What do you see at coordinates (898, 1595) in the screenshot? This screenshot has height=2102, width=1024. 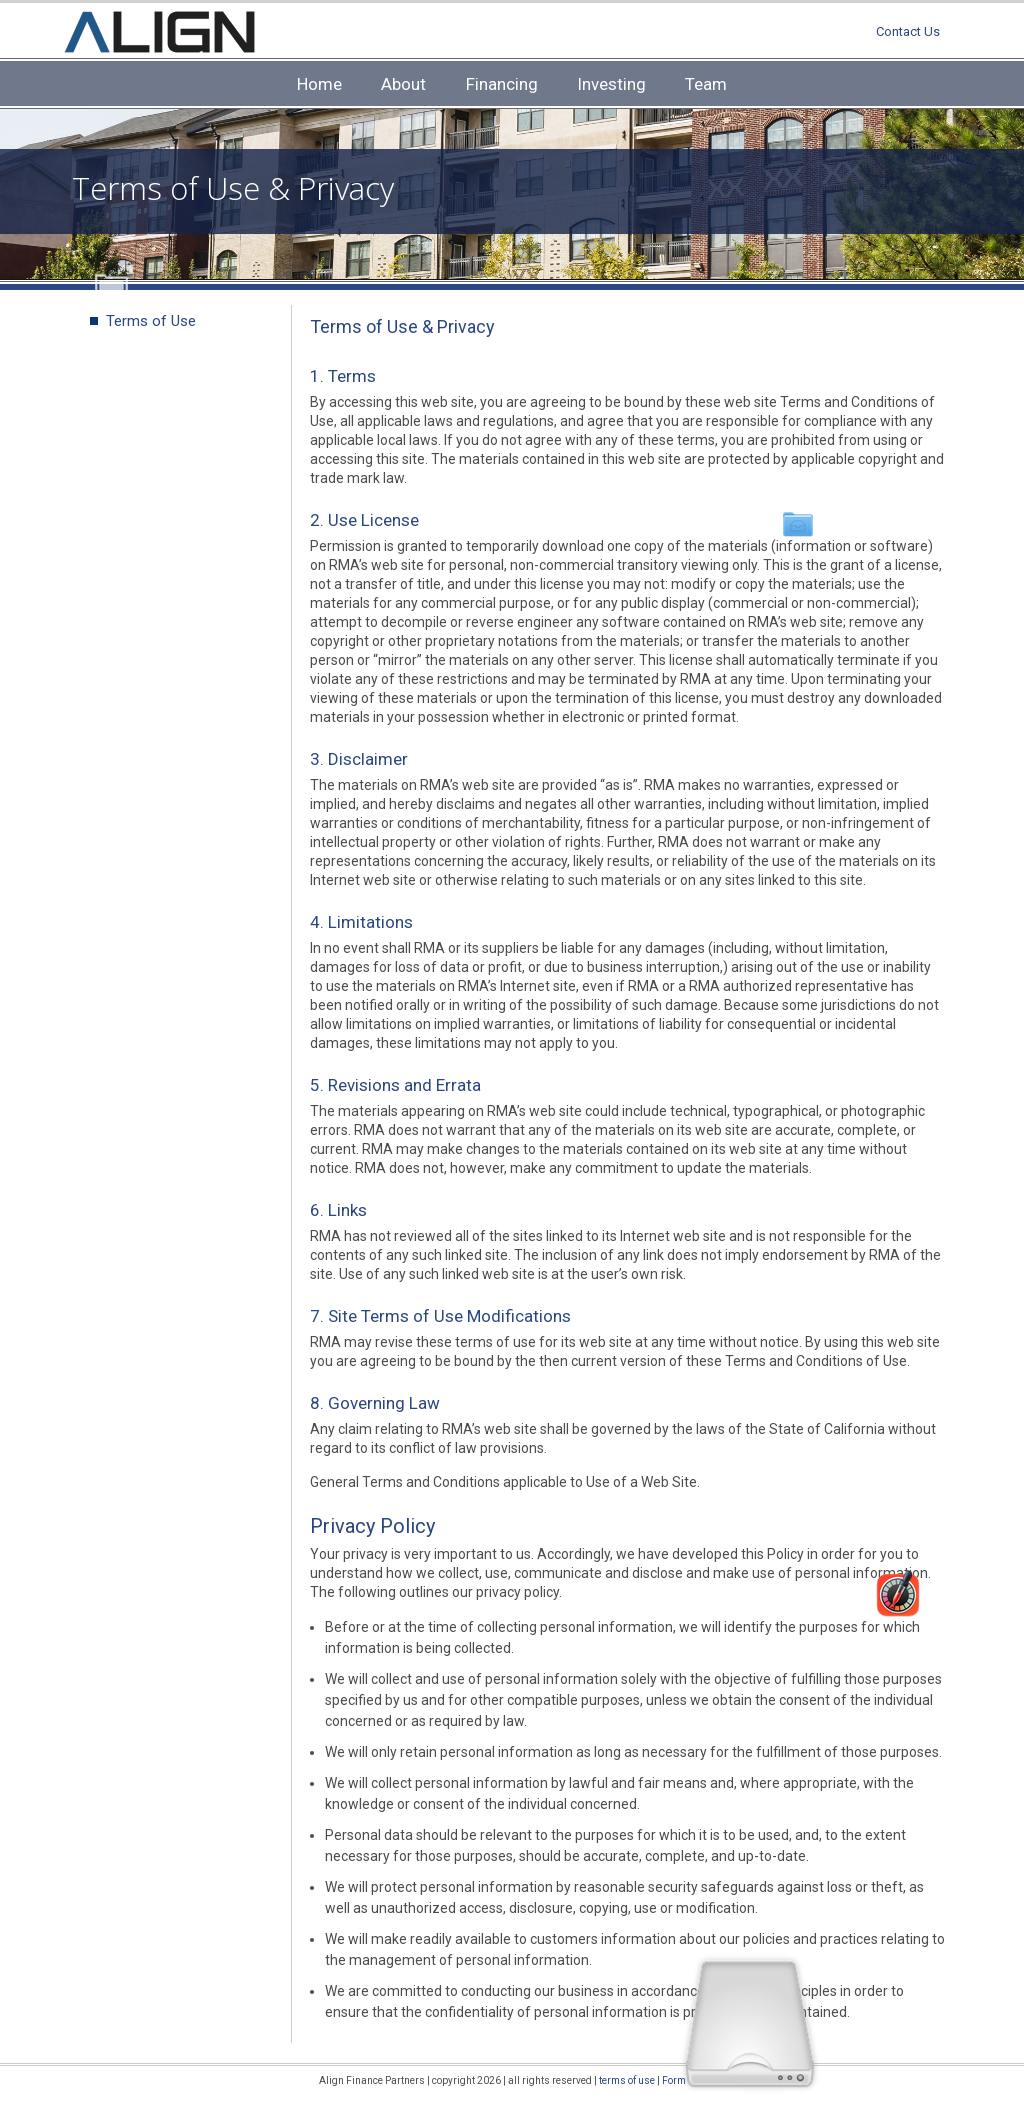 I see `open digital color meter utility` at bounding box center [898, 1595].